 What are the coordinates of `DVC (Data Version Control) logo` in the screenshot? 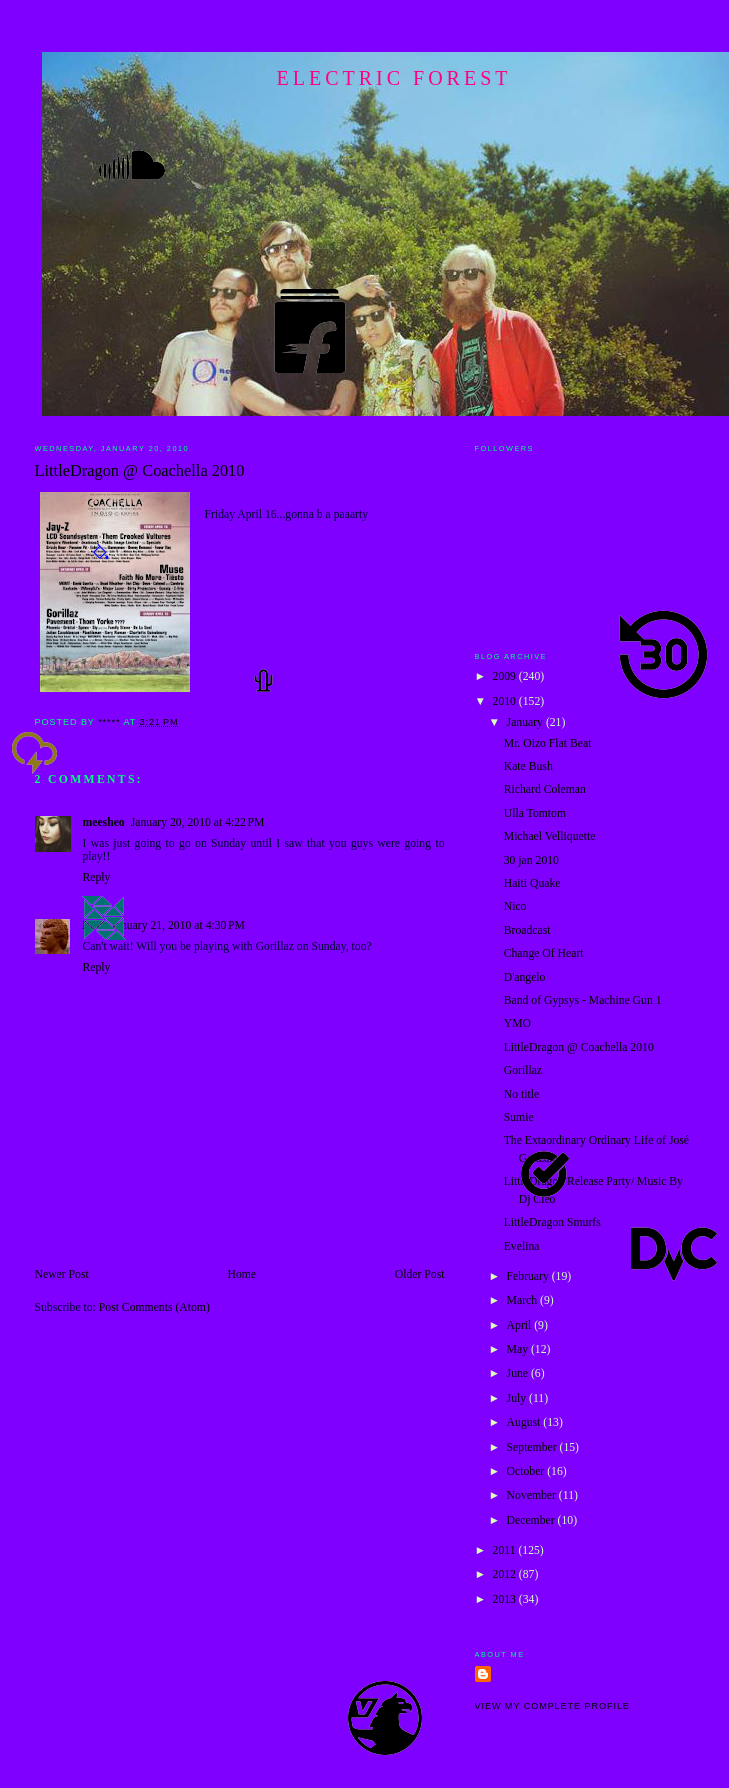 It's located at (674, 1254).